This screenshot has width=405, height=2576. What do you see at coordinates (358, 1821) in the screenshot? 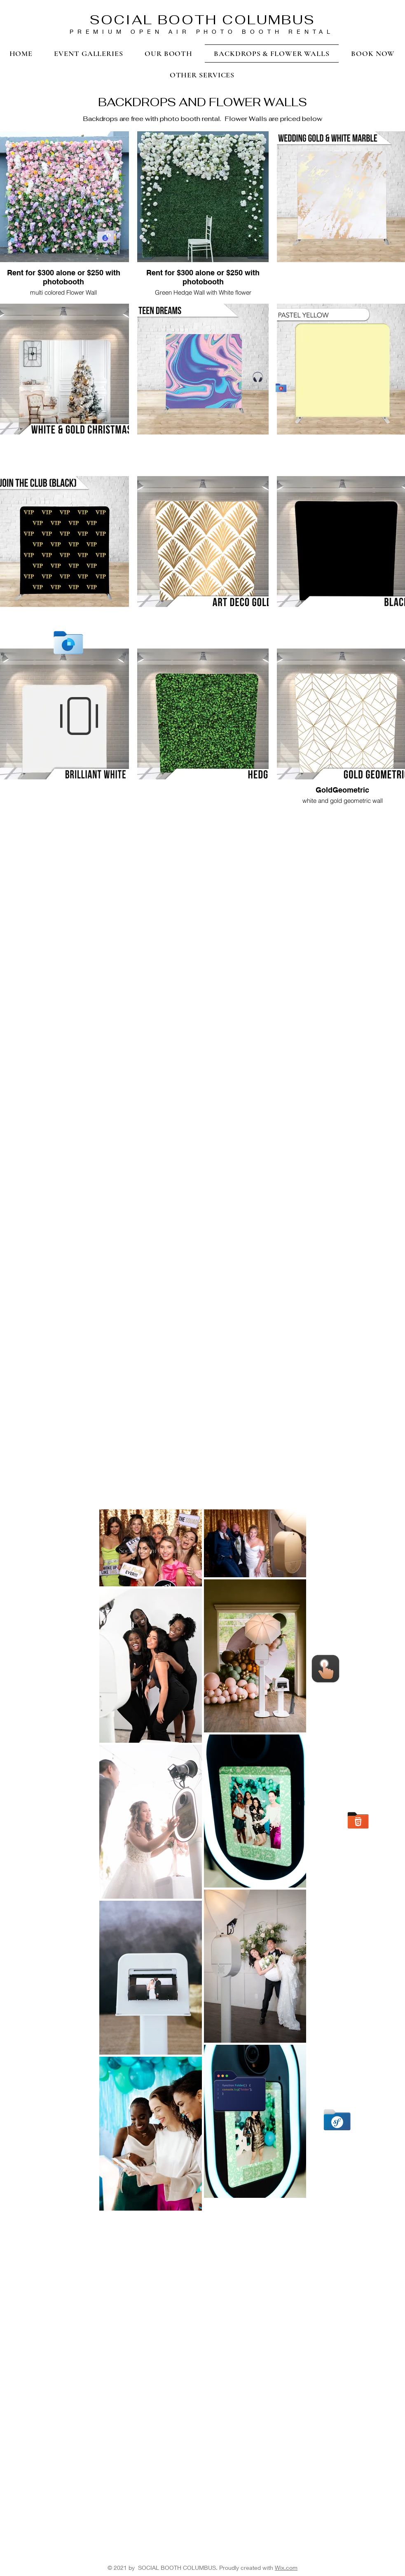
I see `folder containing HTML files` at bounding box center [358, 1821].